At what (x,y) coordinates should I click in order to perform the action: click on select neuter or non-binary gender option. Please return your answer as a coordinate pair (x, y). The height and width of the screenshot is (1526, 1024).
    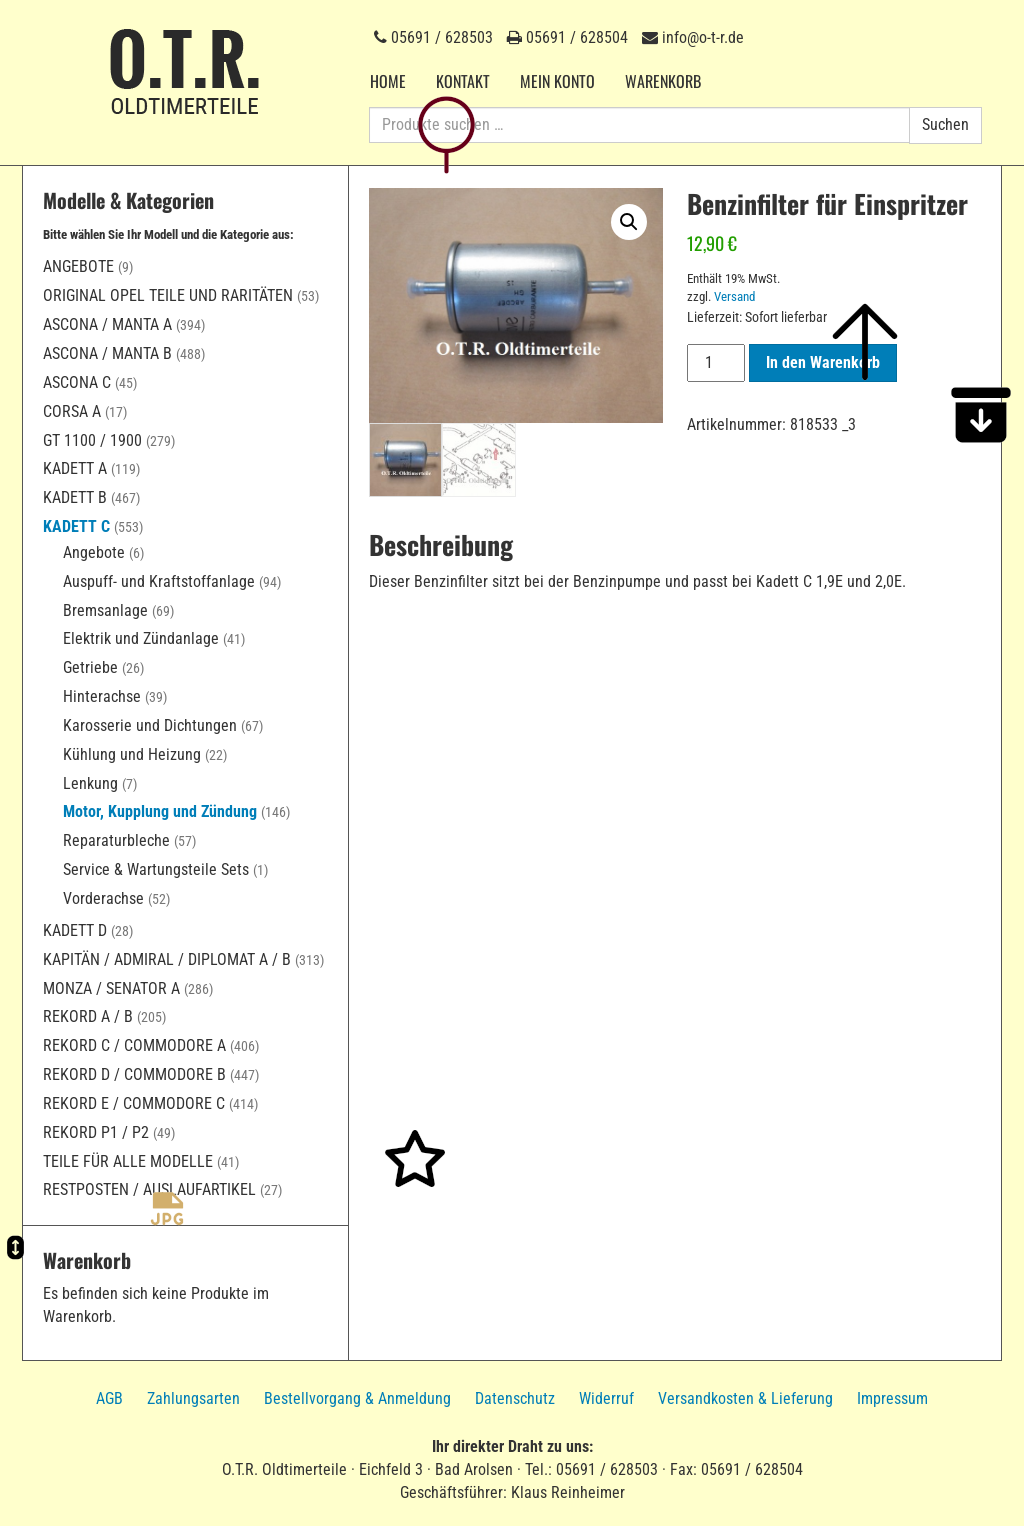
    Looking at the image, I should click on (446, 133).